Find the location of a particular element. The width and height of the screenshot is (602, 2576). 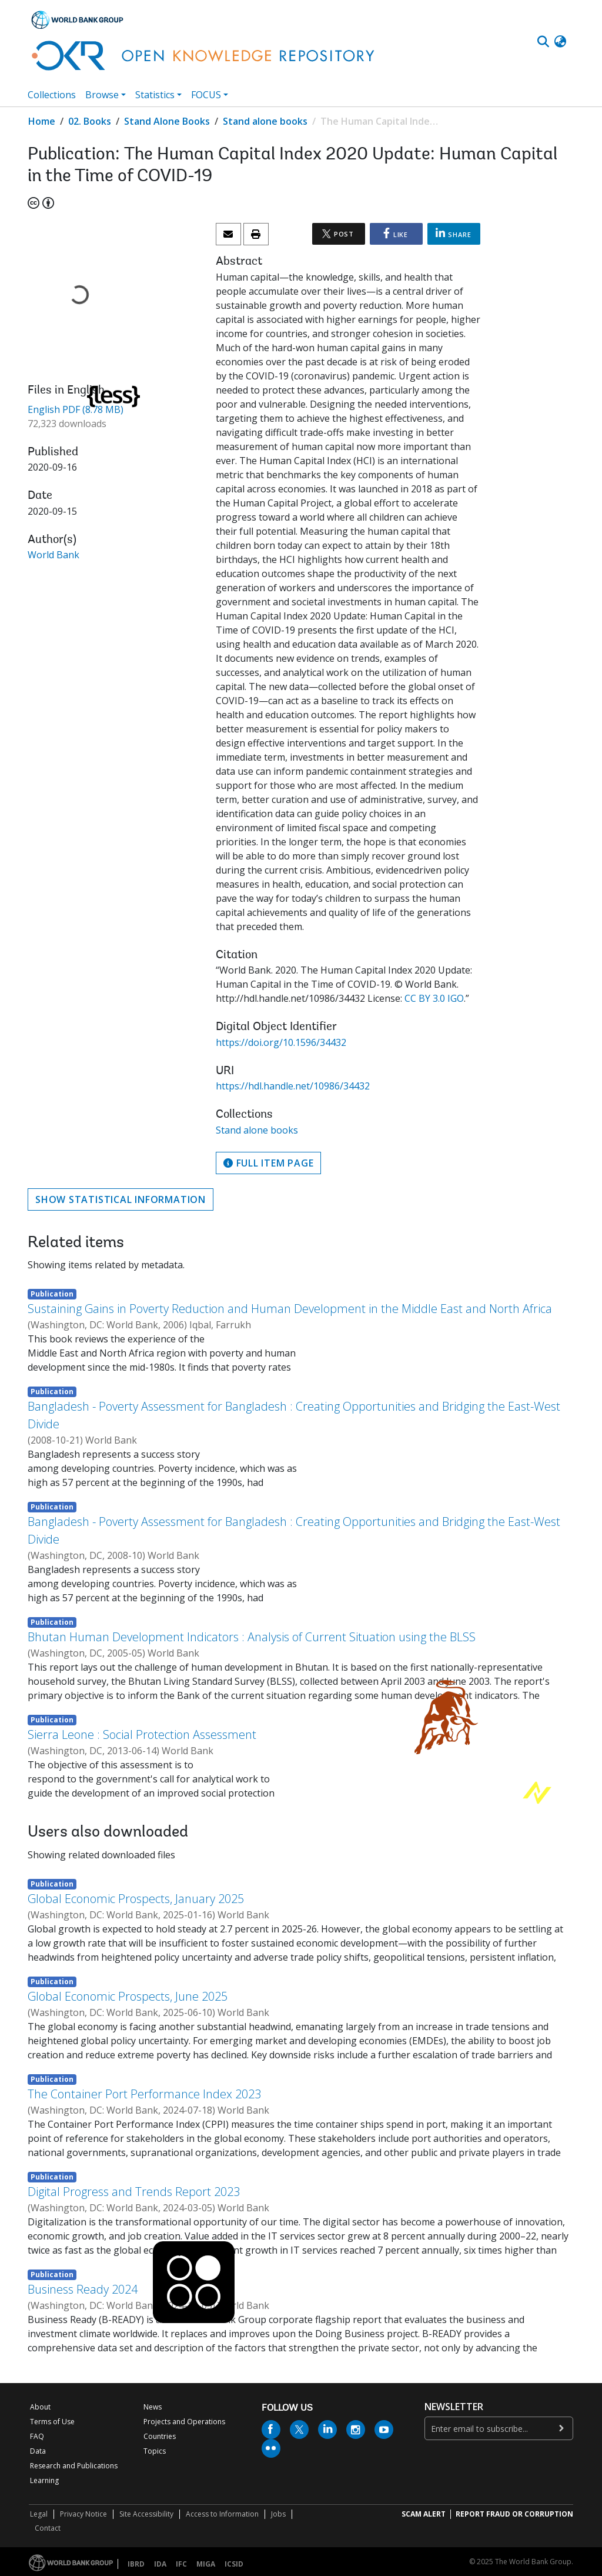

open the payback rewards app is located at coordinates (193, 2282).